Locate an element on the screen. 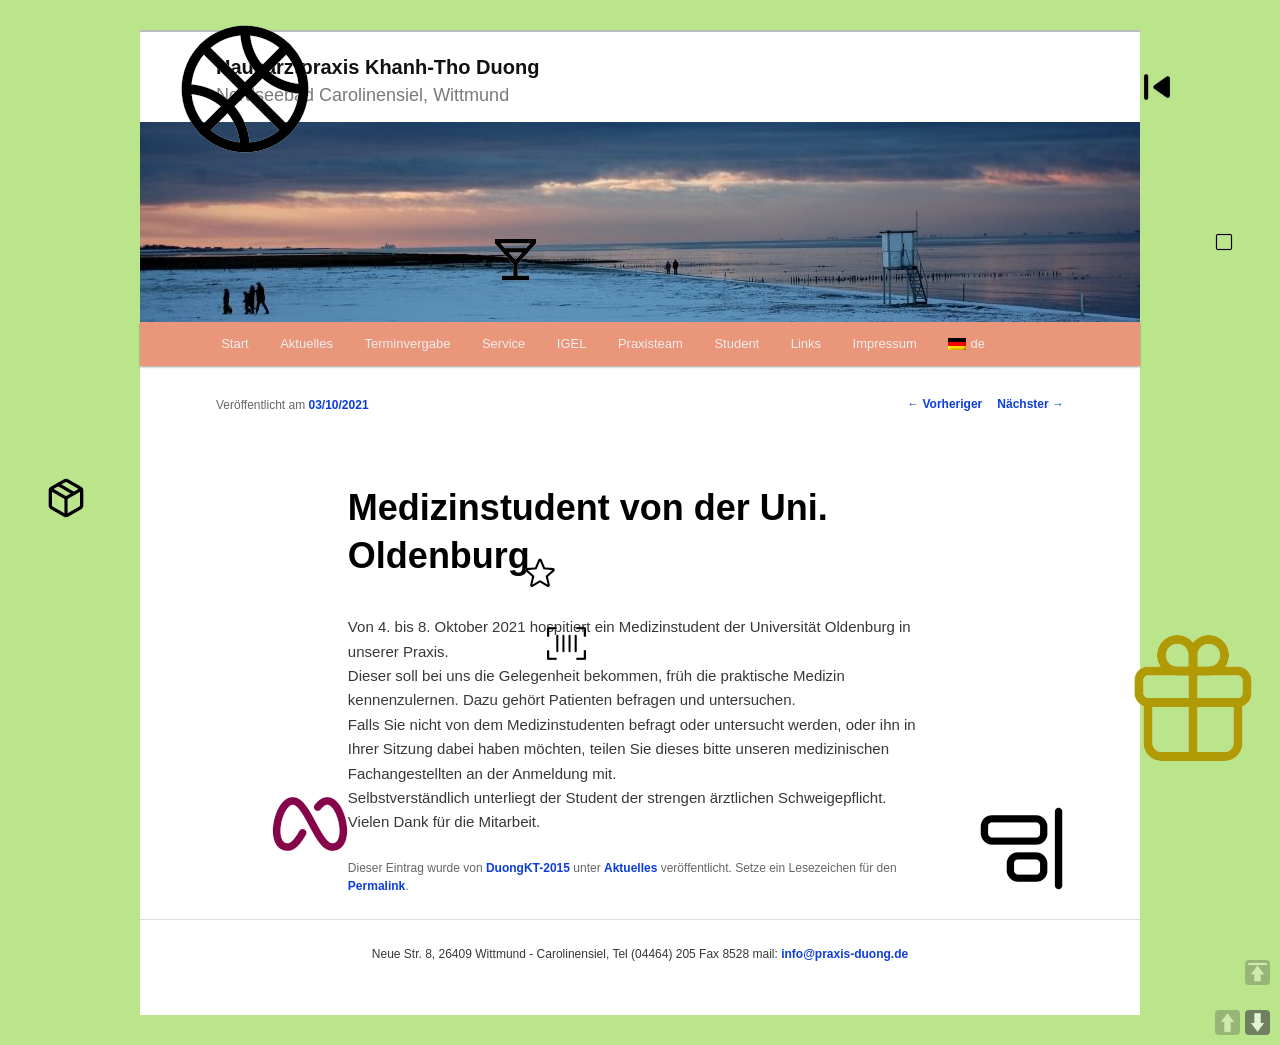  Meta company logo is located at coordinates (310, 824).